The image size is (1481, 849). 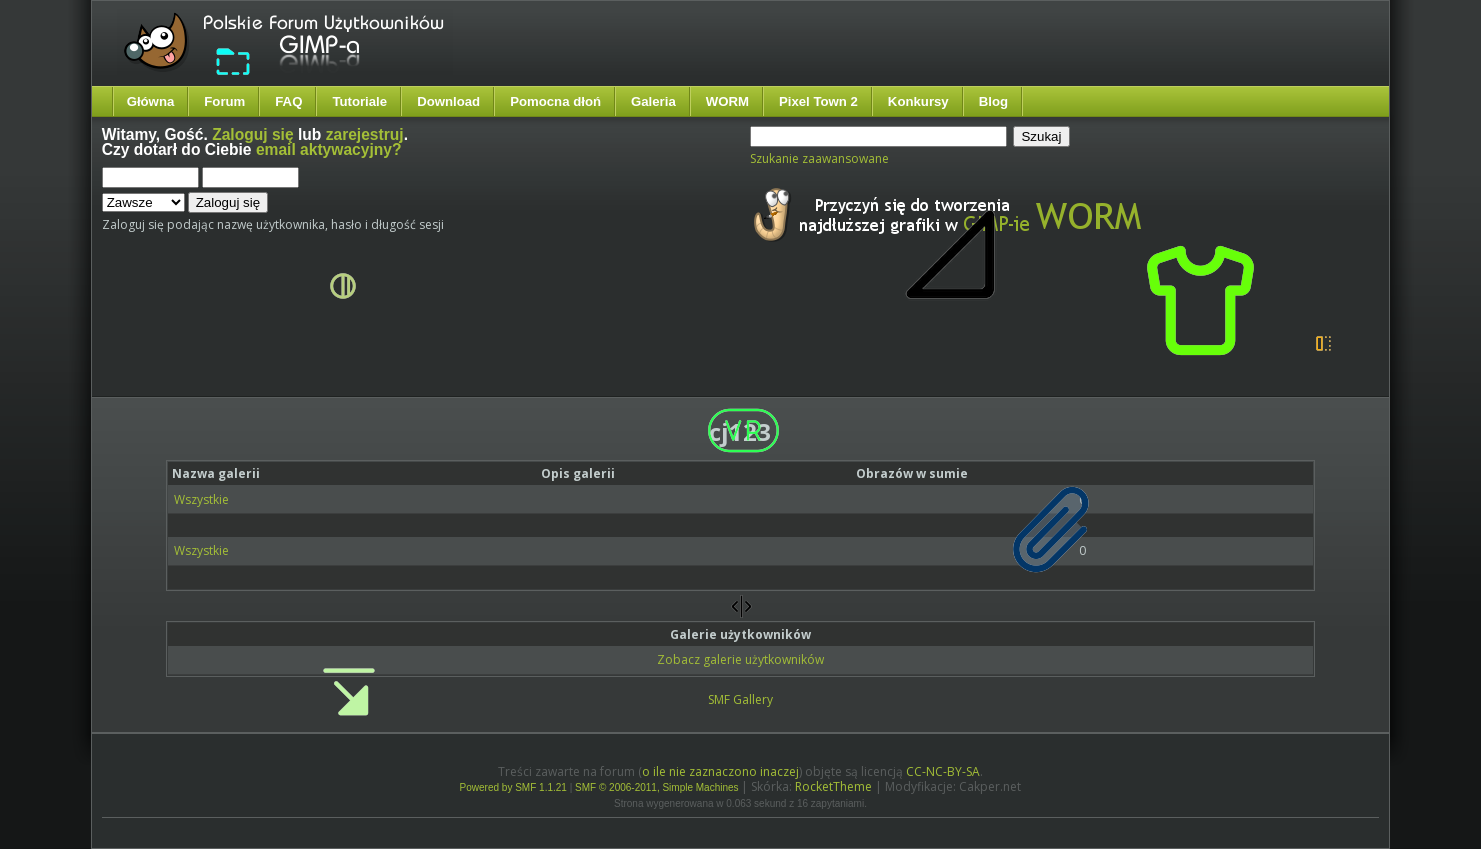 What do you see at coordinates (1200, 300) in the screenshot?
I see `browse clothing or apparel items` at bounding box center [1200, 300].